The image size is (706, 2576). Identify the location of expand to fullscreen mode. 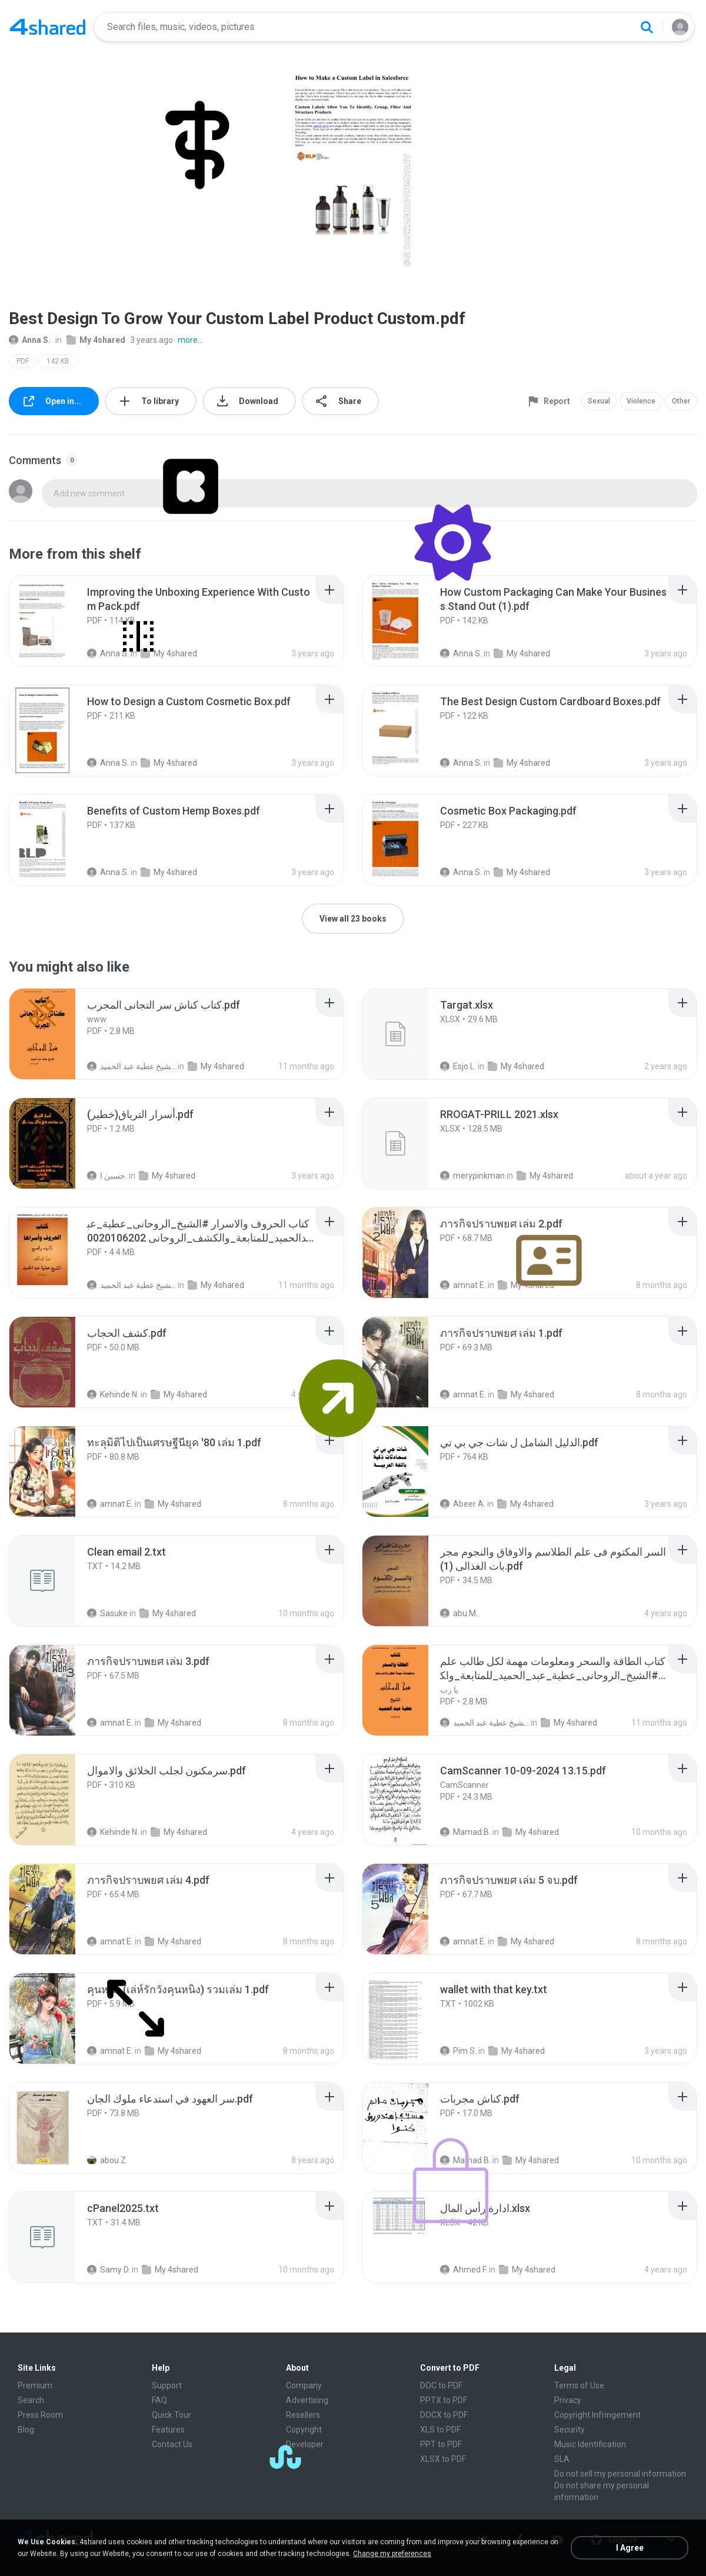
(135, 2008).